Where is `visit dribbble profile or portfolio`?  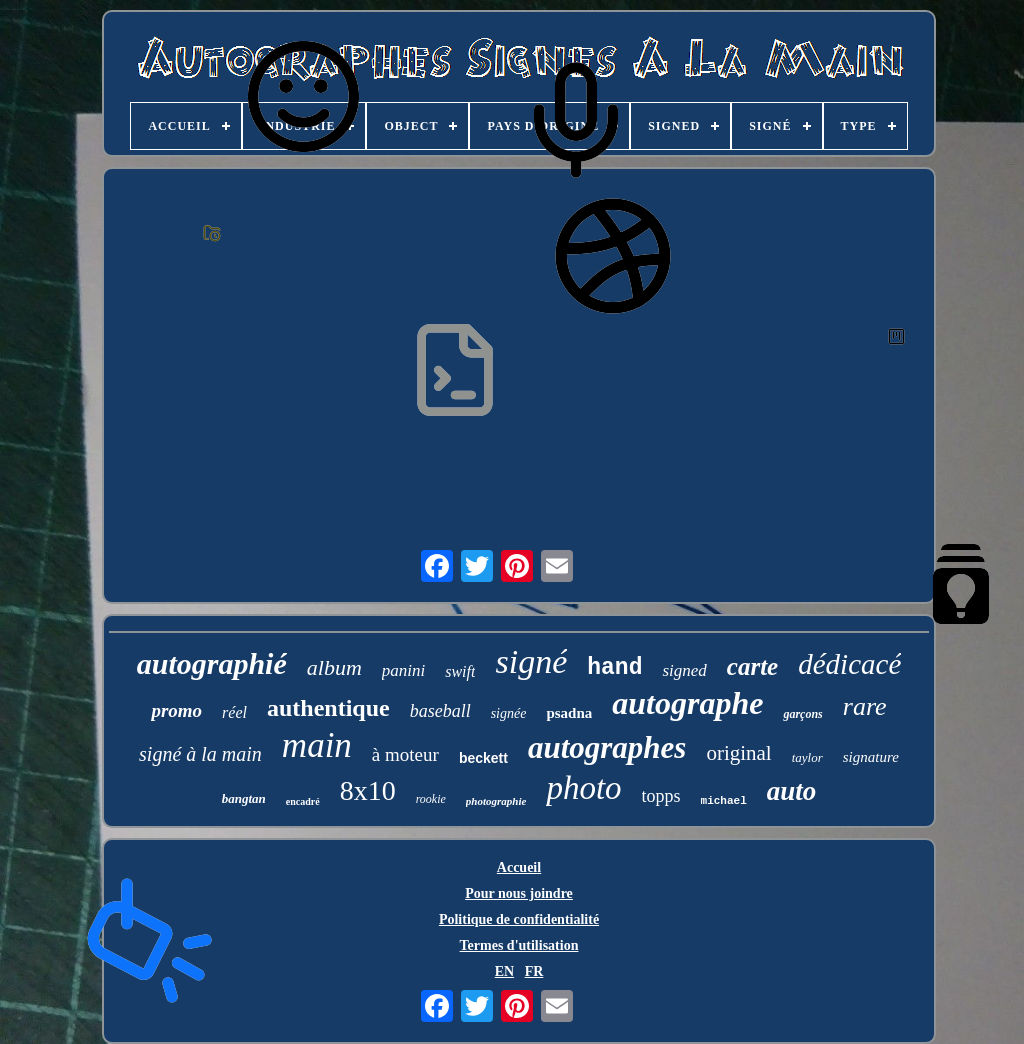
visit dribbble profile or portfolio is located at coordinates (613, 256).